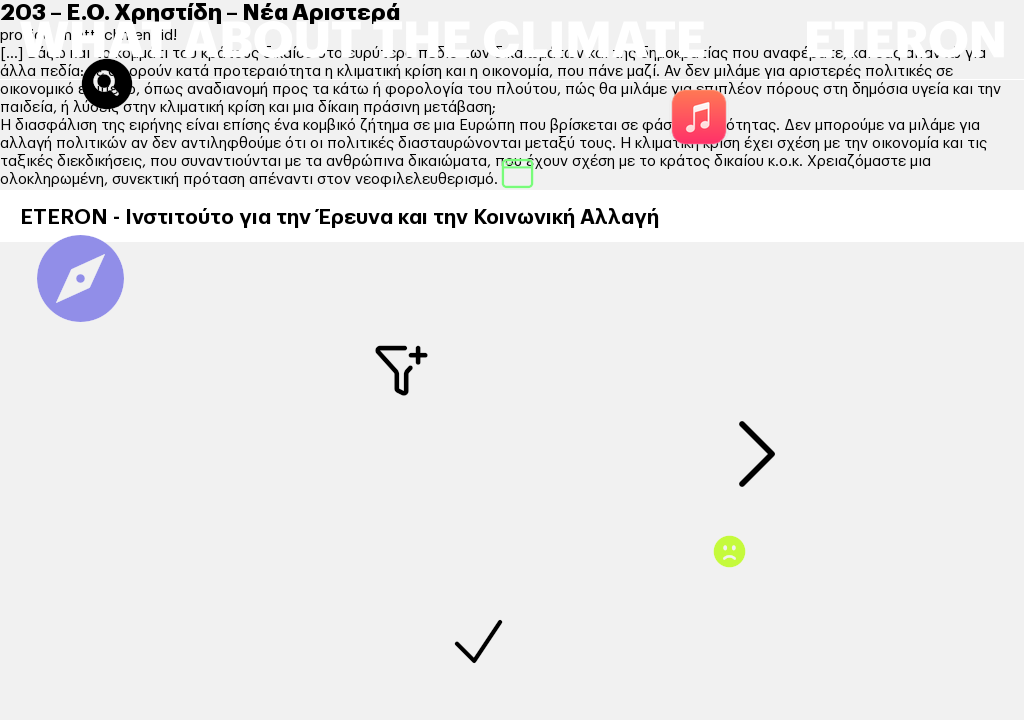 Image resolution: width=1024 pixels, height=720 pixels. What do you see at coordinates (401, 369) in the screenshot?
I see `add a new filter` at bounding box center [401, 369].